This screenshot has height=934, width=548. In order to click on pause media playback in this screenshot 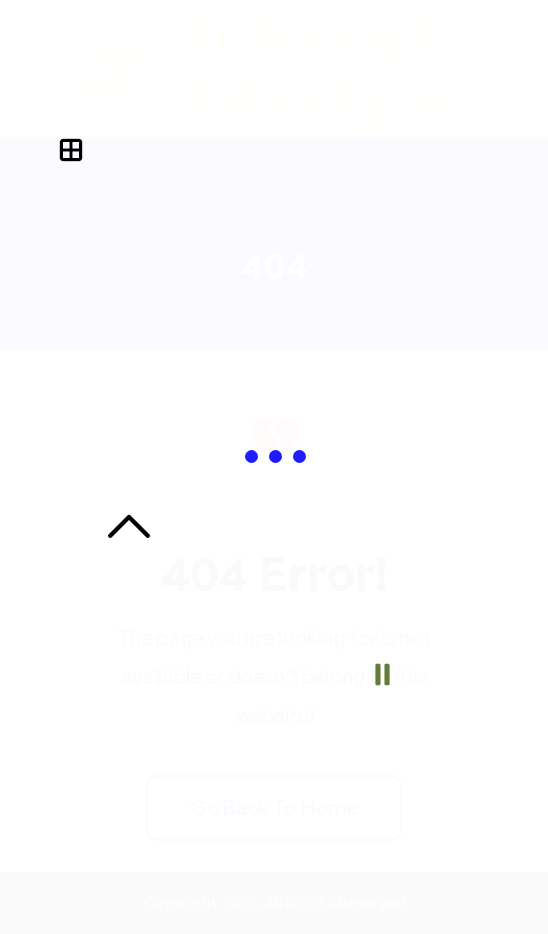, I will do `click(382, 674)`.